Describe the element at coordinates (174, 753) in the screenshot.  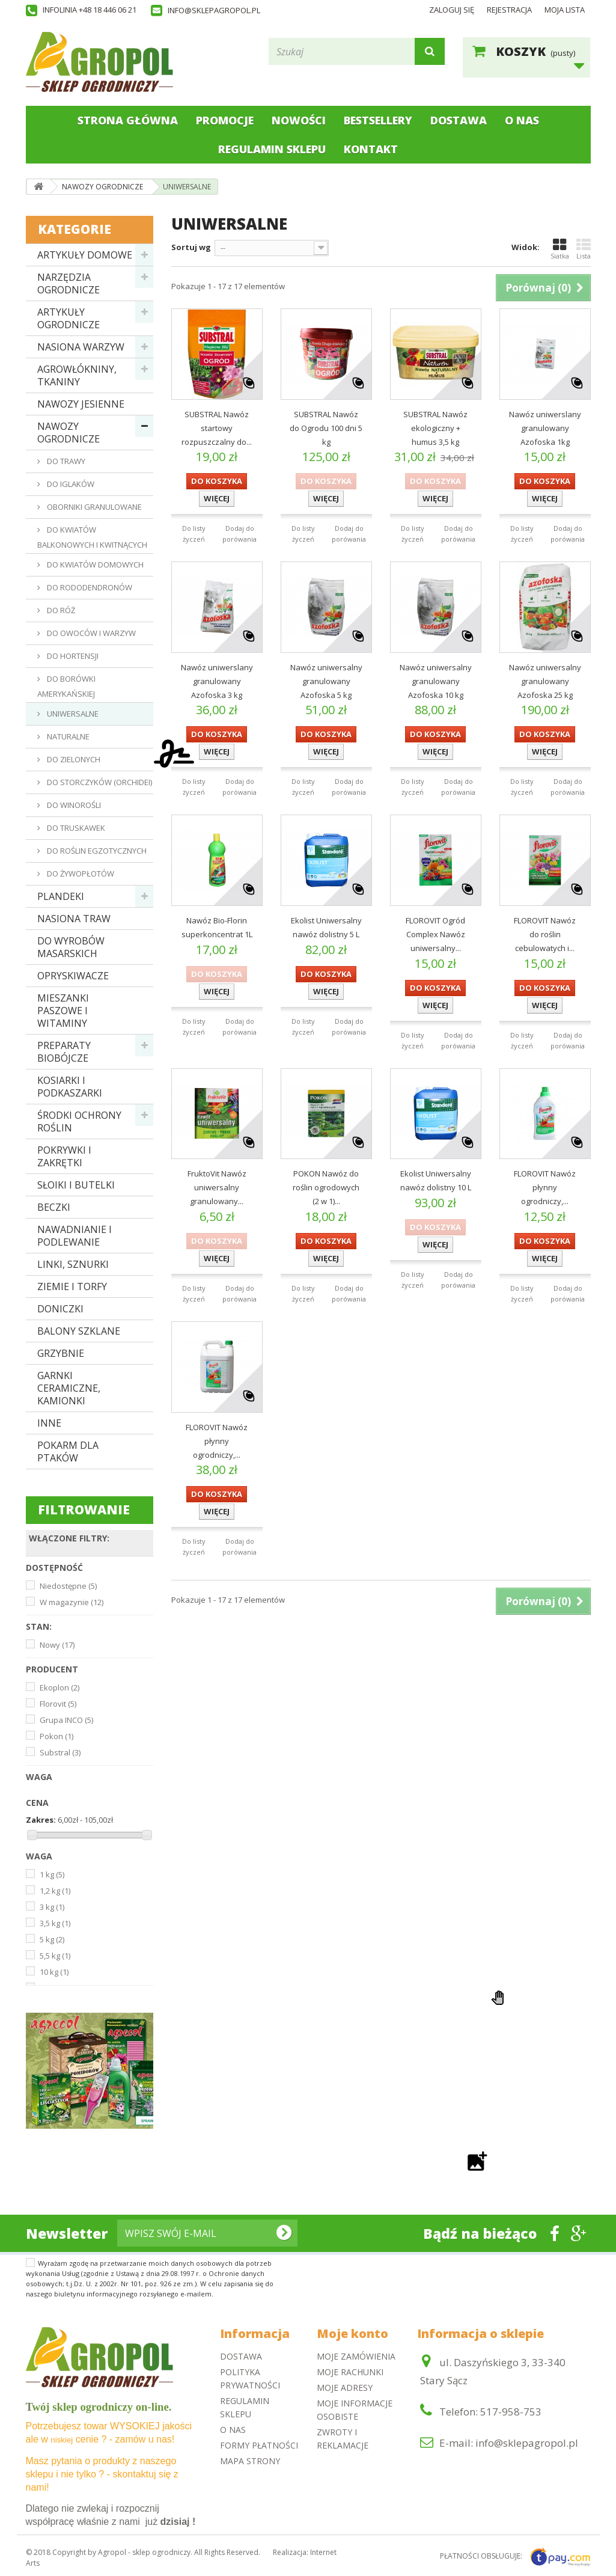
I see `add your signature to a document` at that location.